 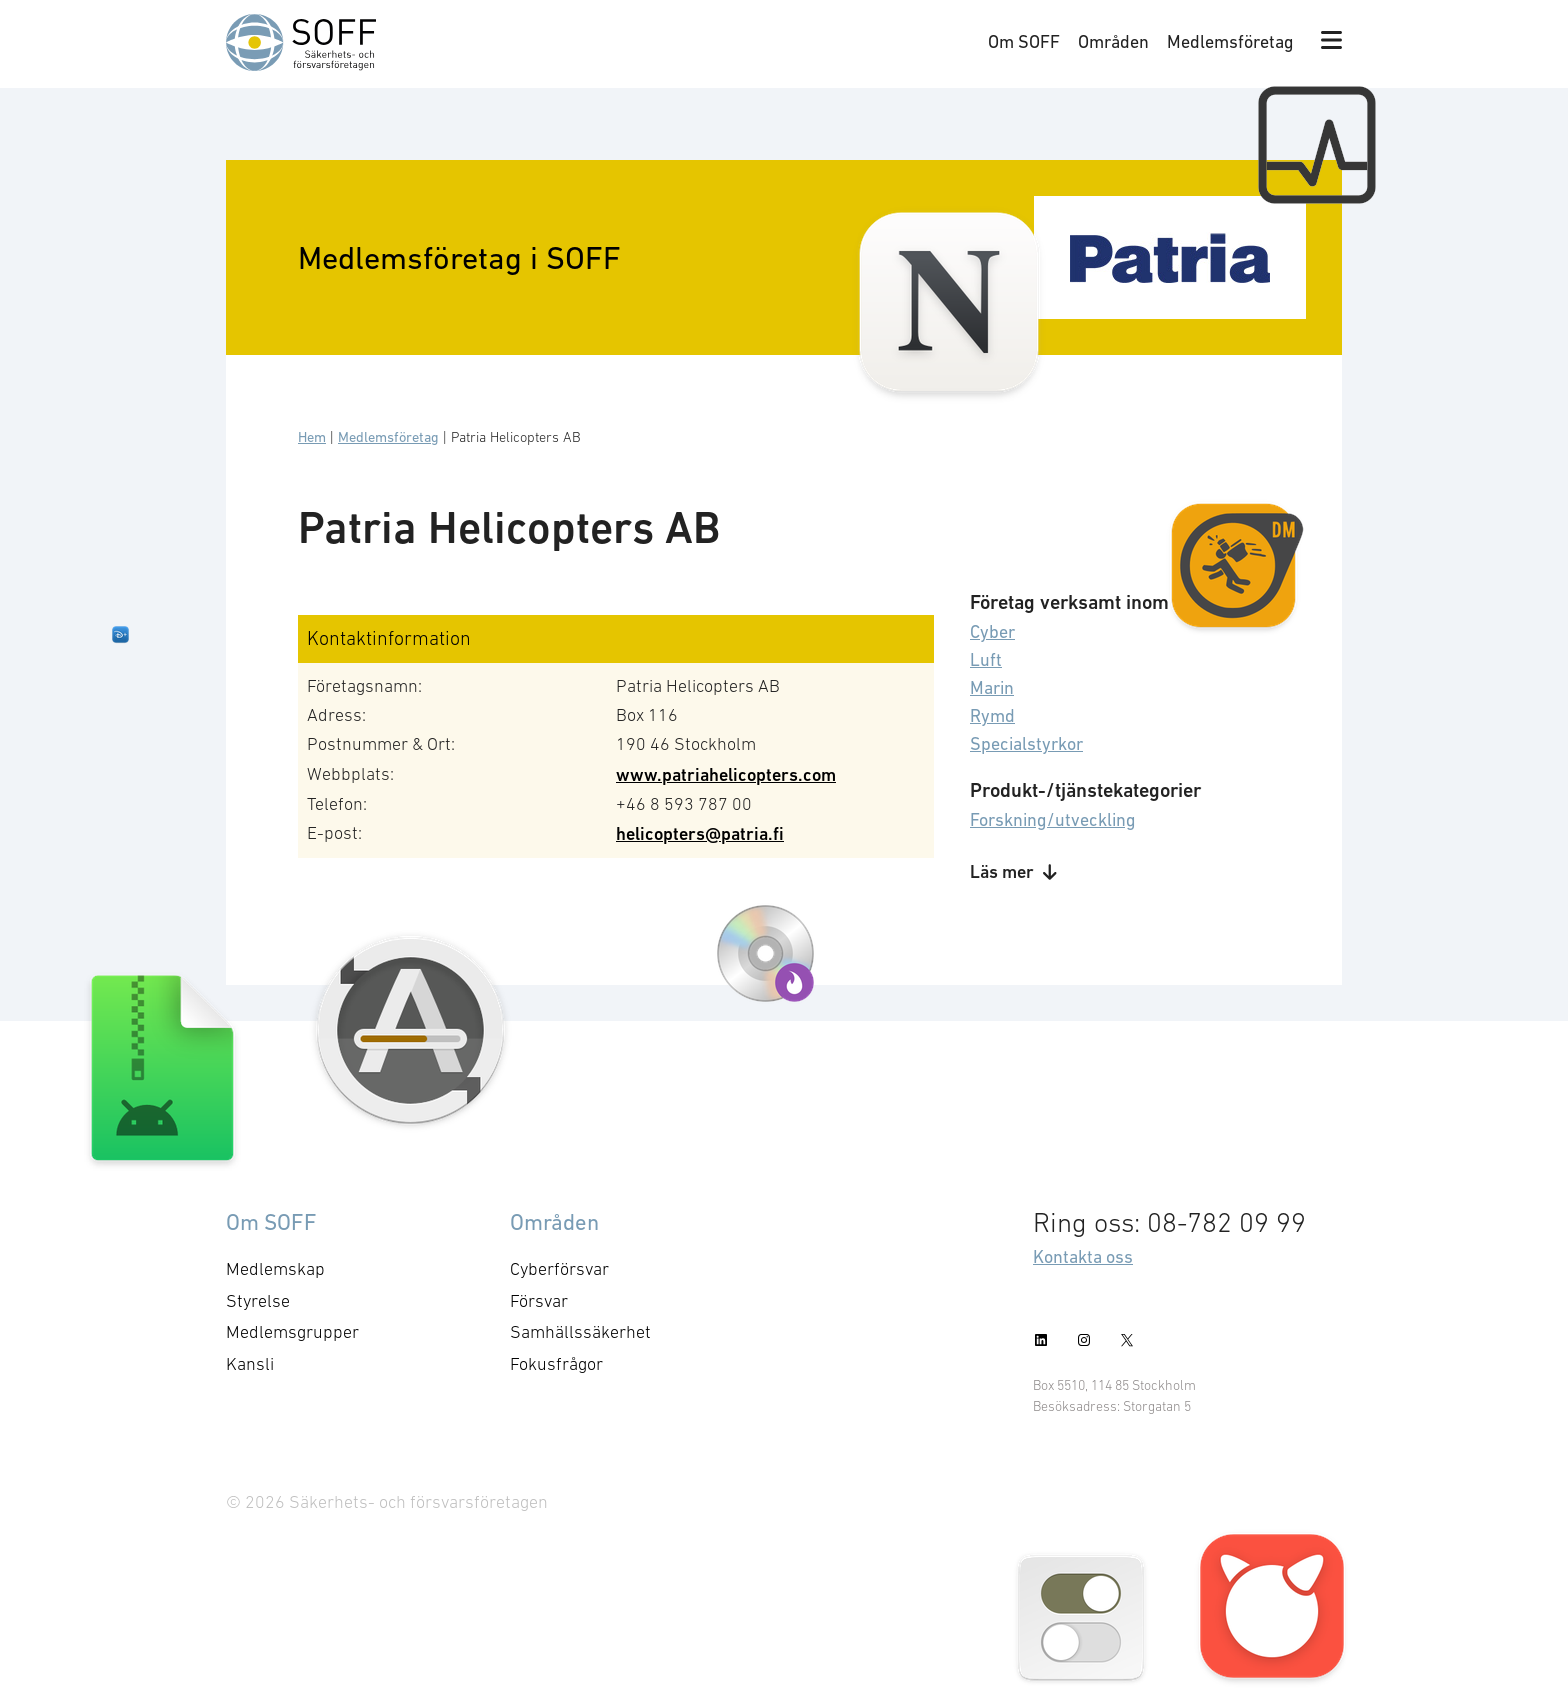 What do you see at coordinates (949, 302) in the screenshot?
I see `open notion app` at bounding box center [949, 302].